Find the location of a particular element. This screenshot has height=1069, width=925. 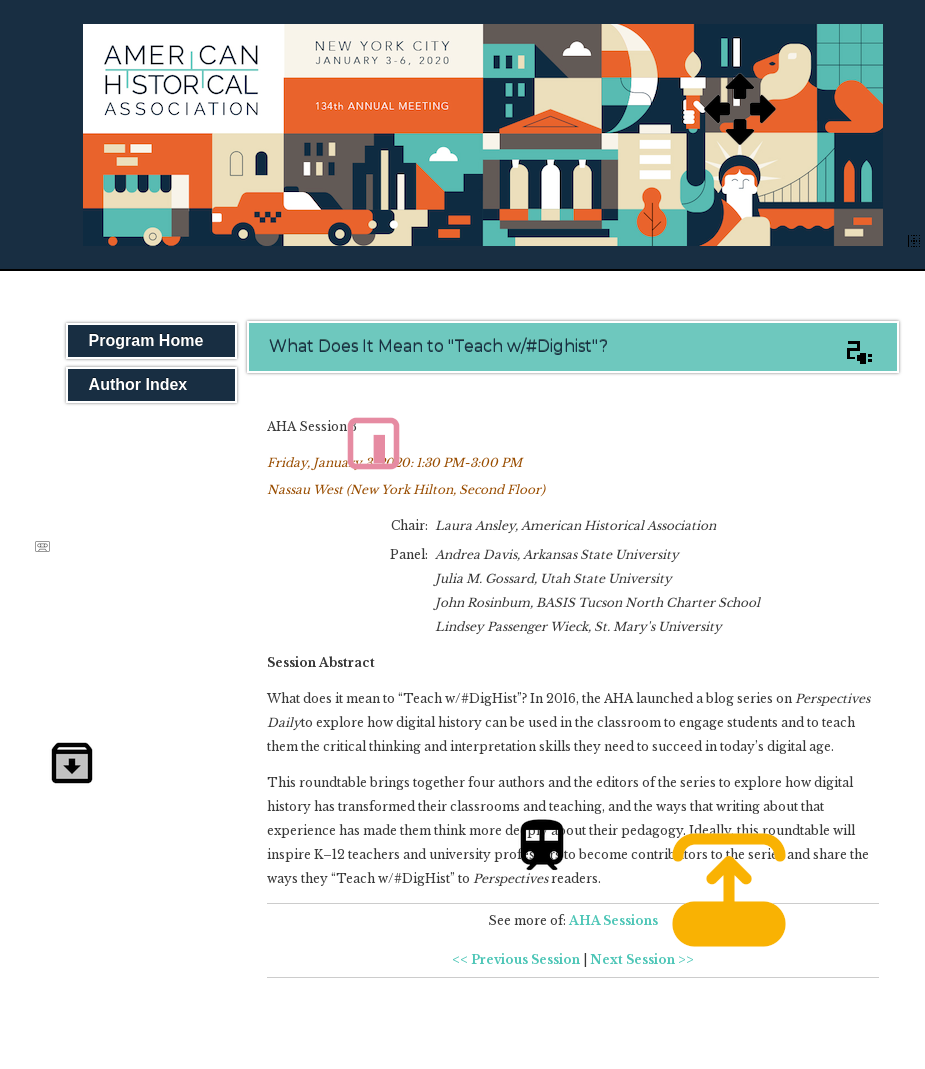

apply border to left edge of cell or element is located at coordinates (914, 241).